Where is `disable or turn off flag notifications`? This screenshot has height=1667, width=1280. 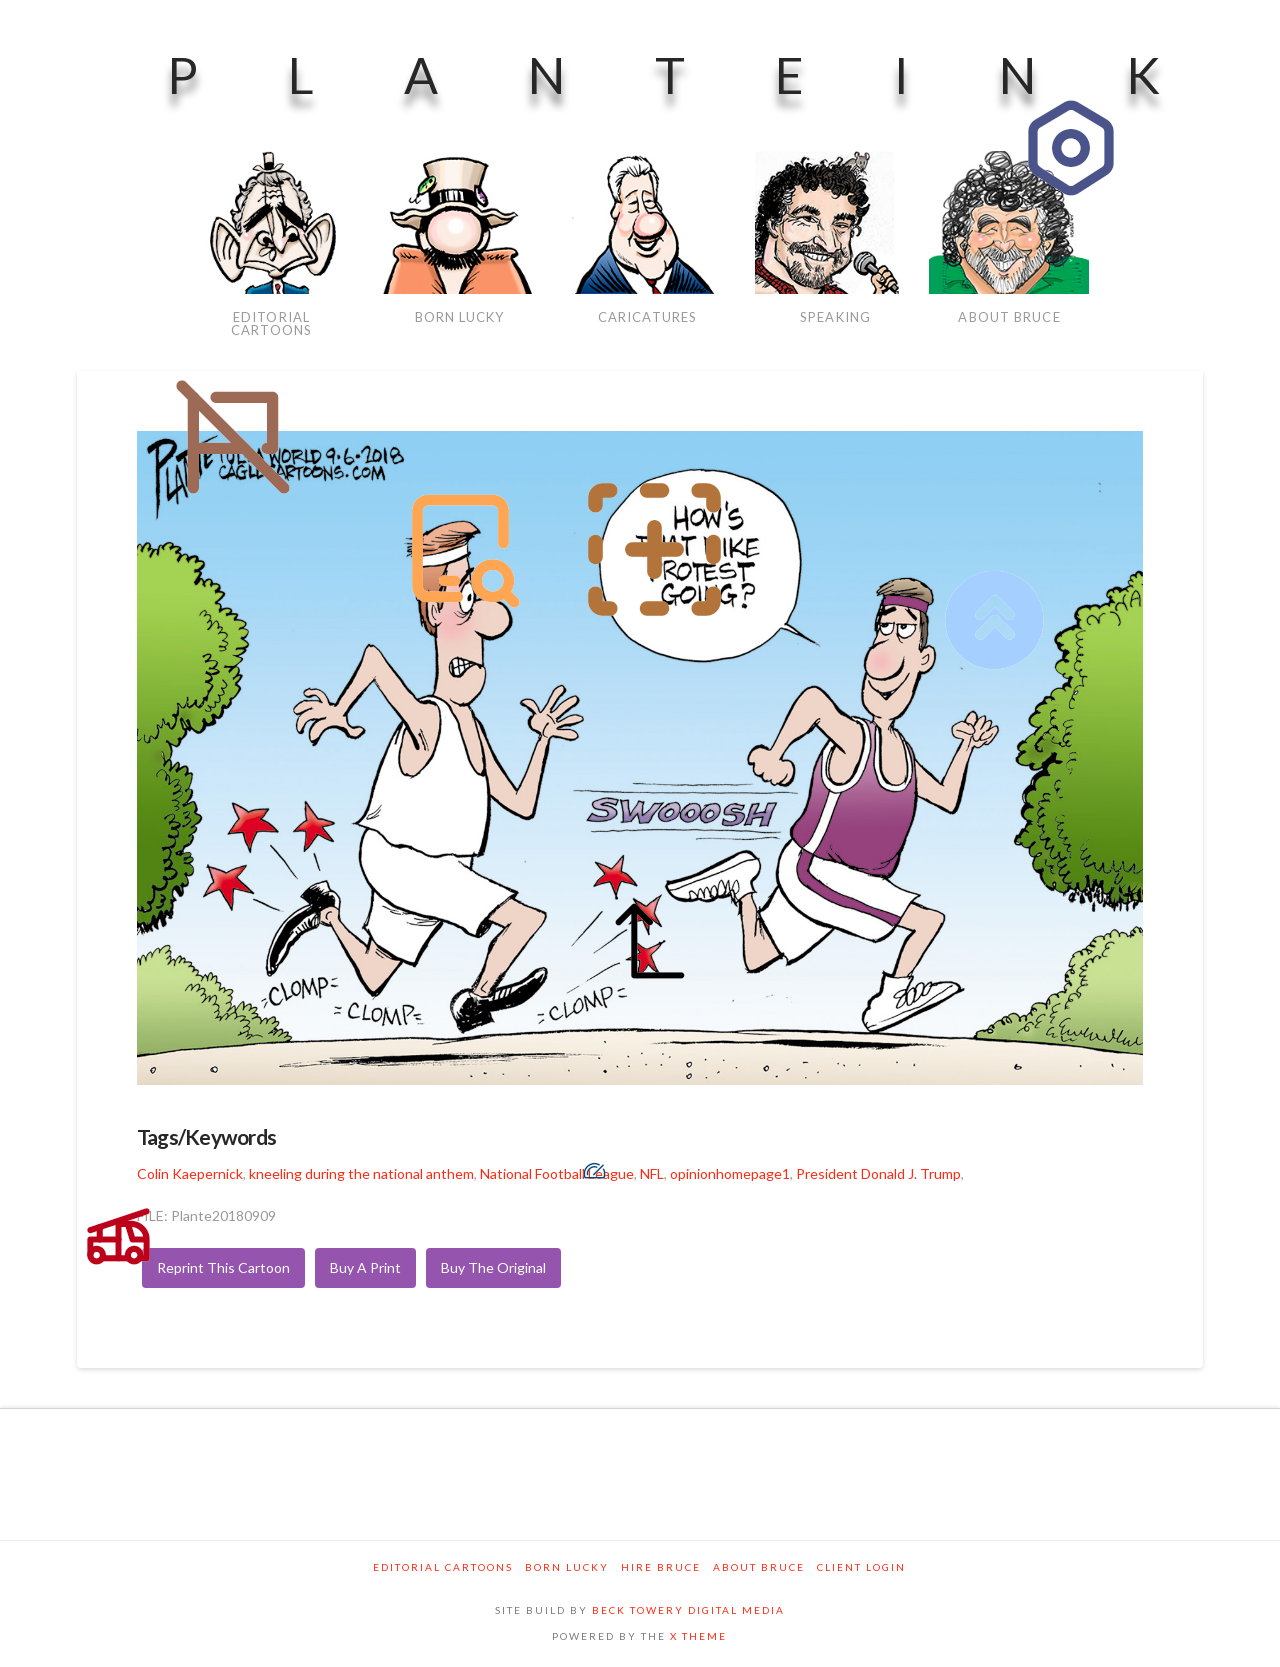
disable or turn off flag notifications is located at coordinates (233, 437).